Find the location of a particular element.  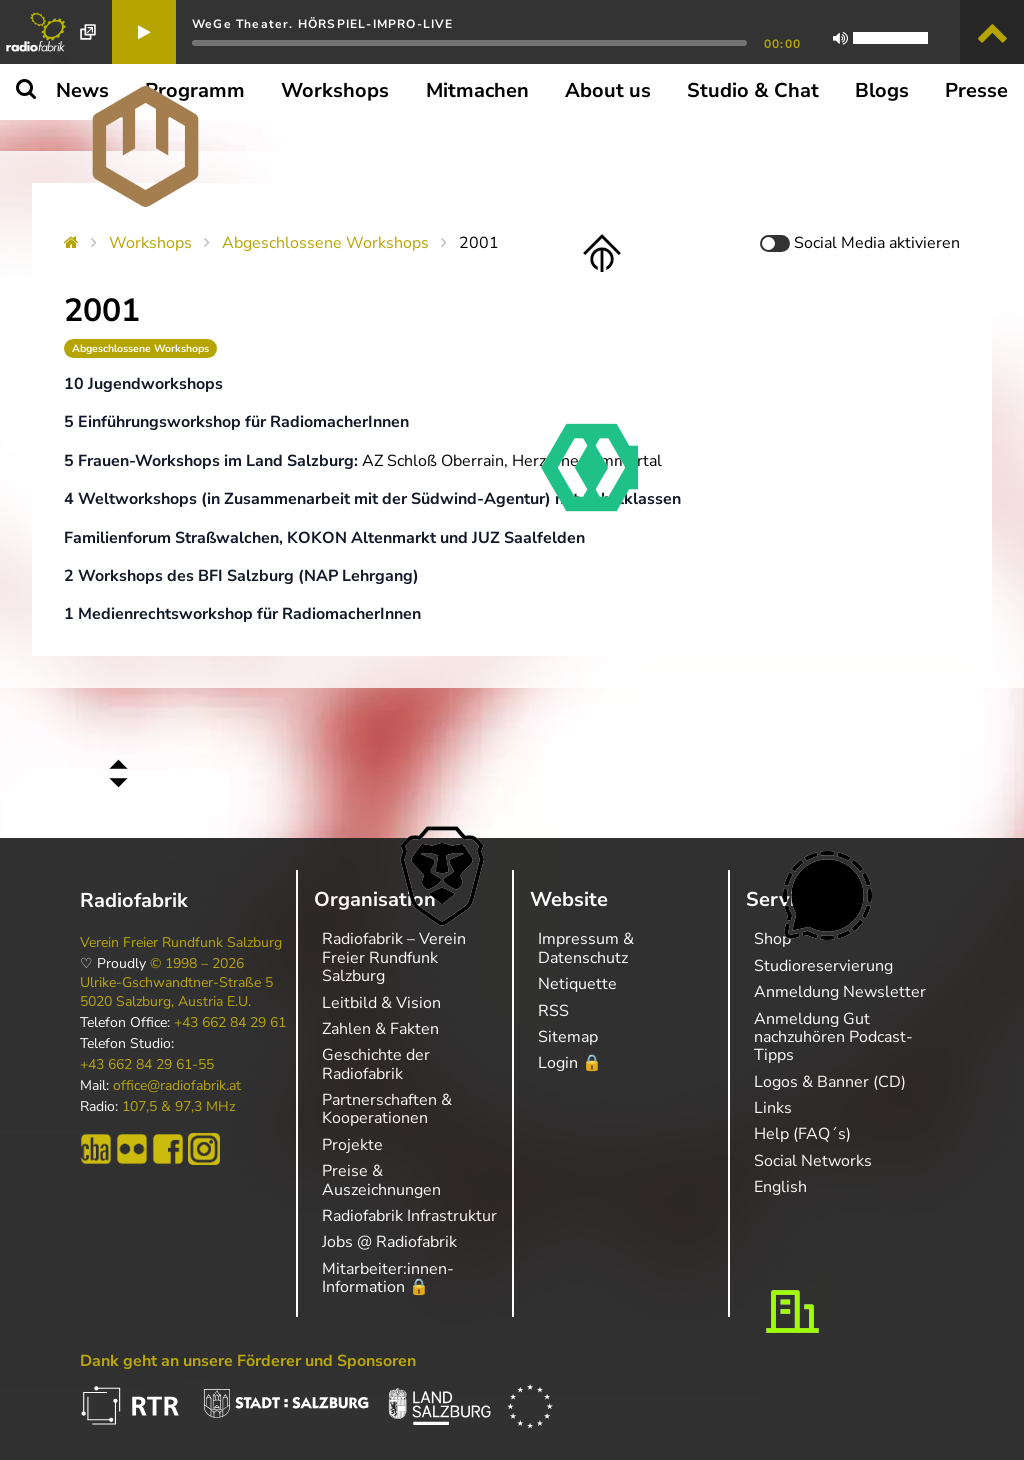

wasmcloud platform logo is located at coordinates (145, 146).